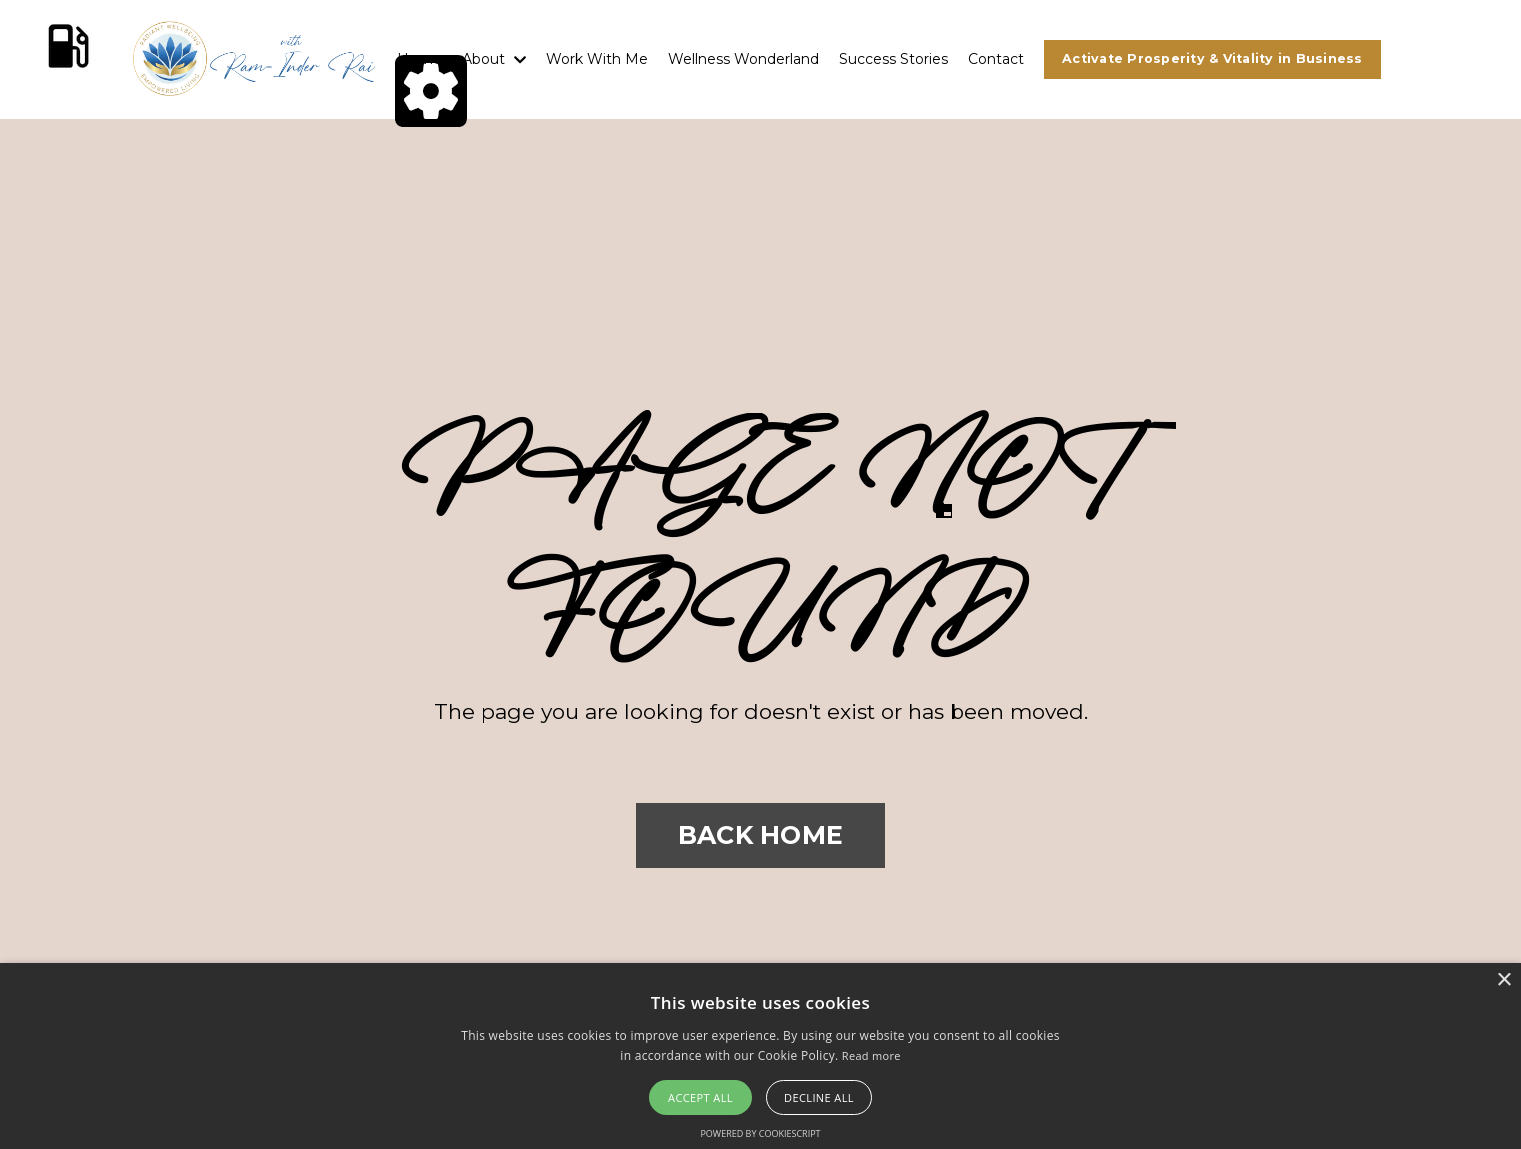  Describe the element at coordinates (68, 46) in the screenshot. I see `find nearby gas stations` at that location.